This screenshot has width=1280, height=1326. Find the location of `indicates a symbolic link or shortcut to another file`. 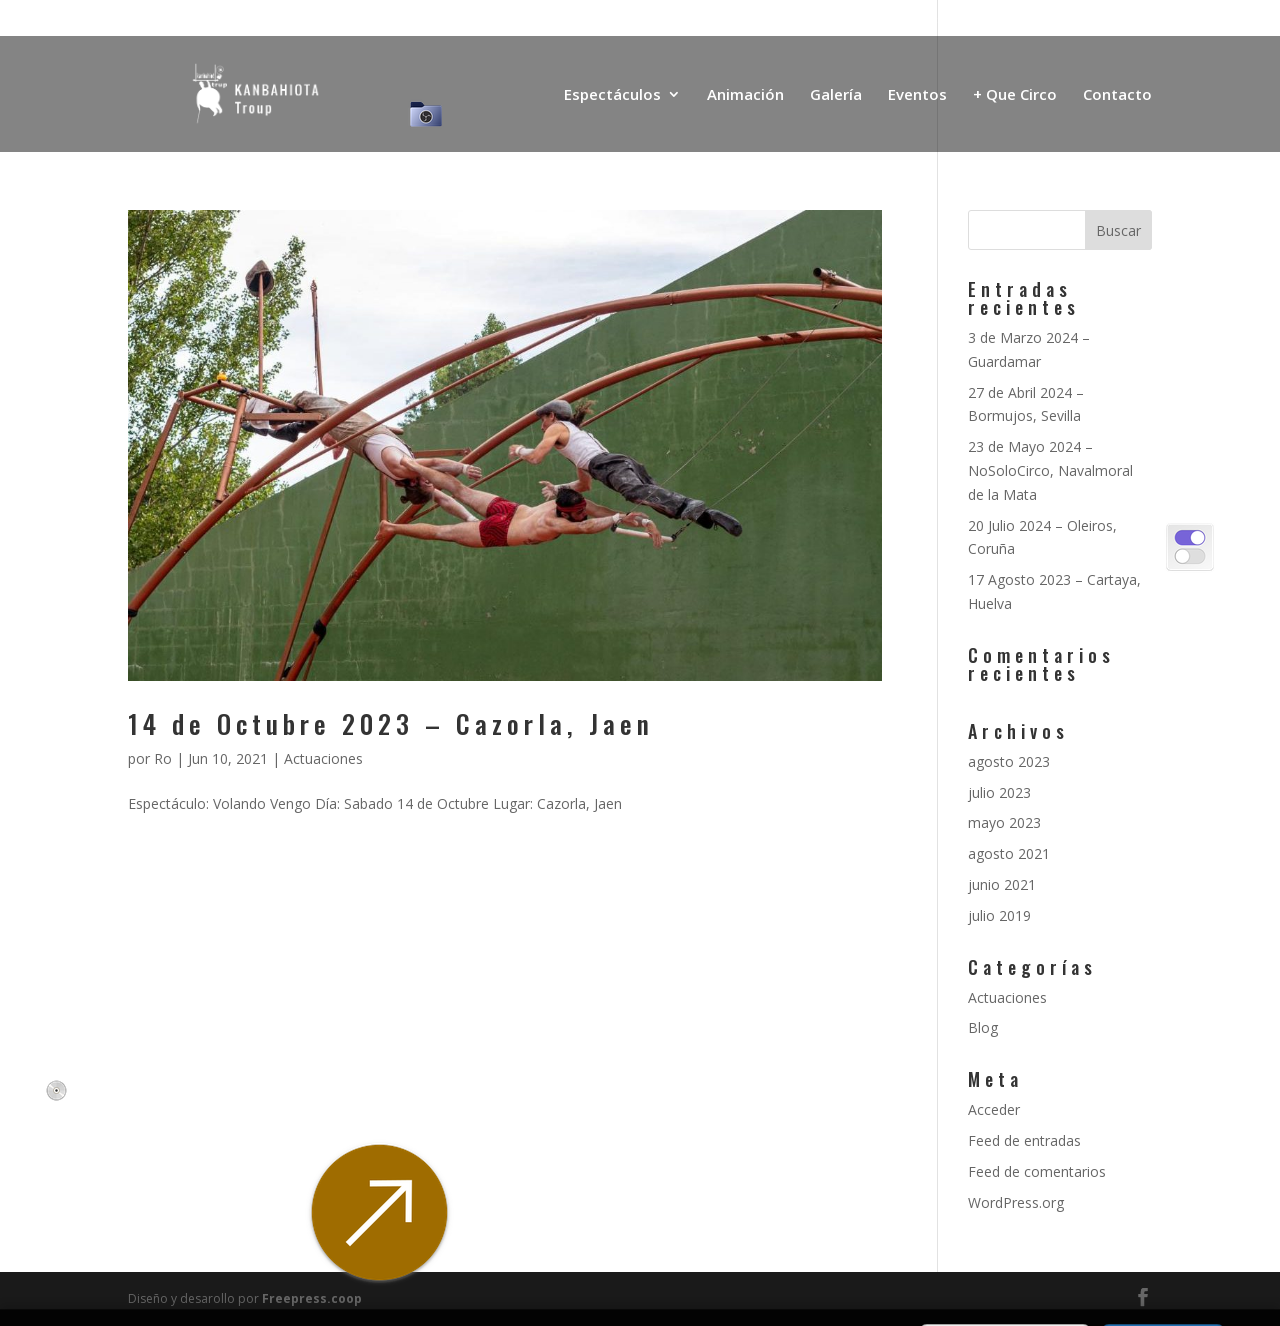

indicates a symbolic link or shortcut to another file is located at coordinates (379, 1212).